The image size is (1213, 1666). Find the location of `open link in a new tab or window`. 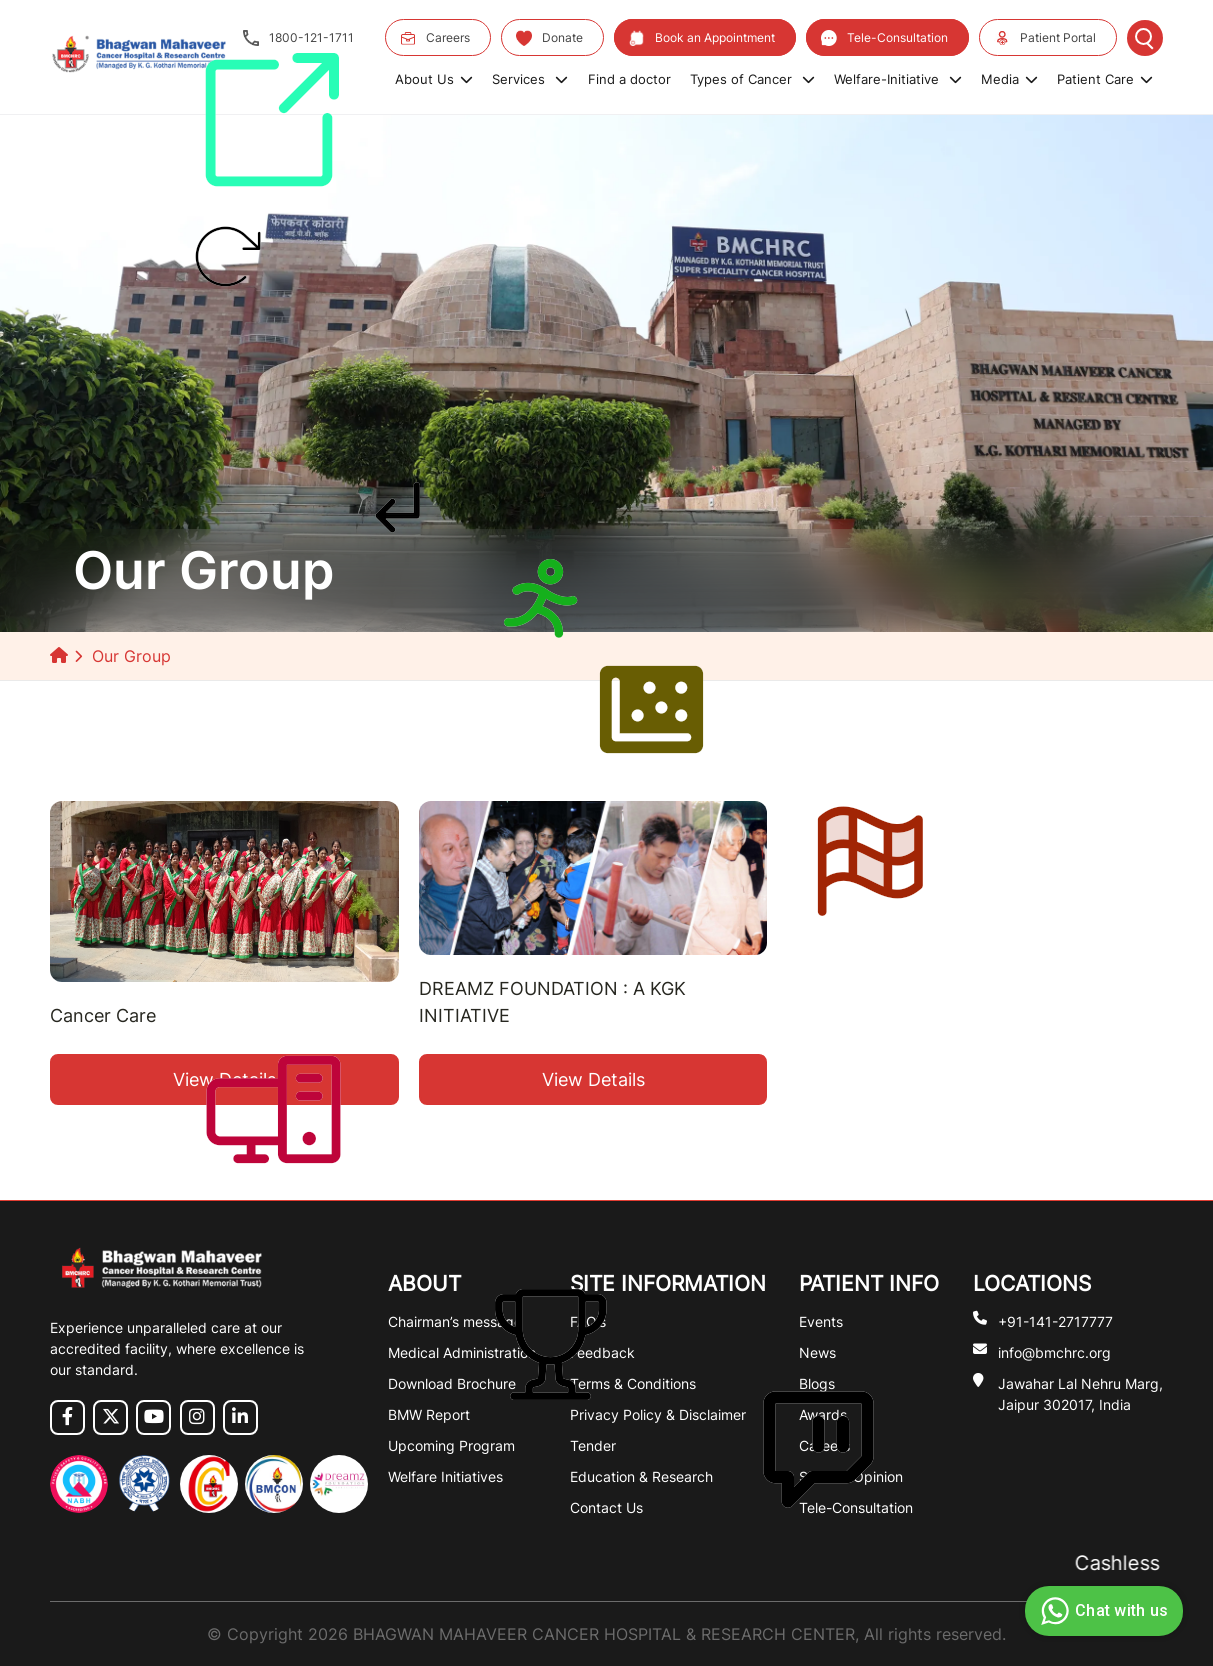

open link in a new tab or window is located at coordinates (269, 123).